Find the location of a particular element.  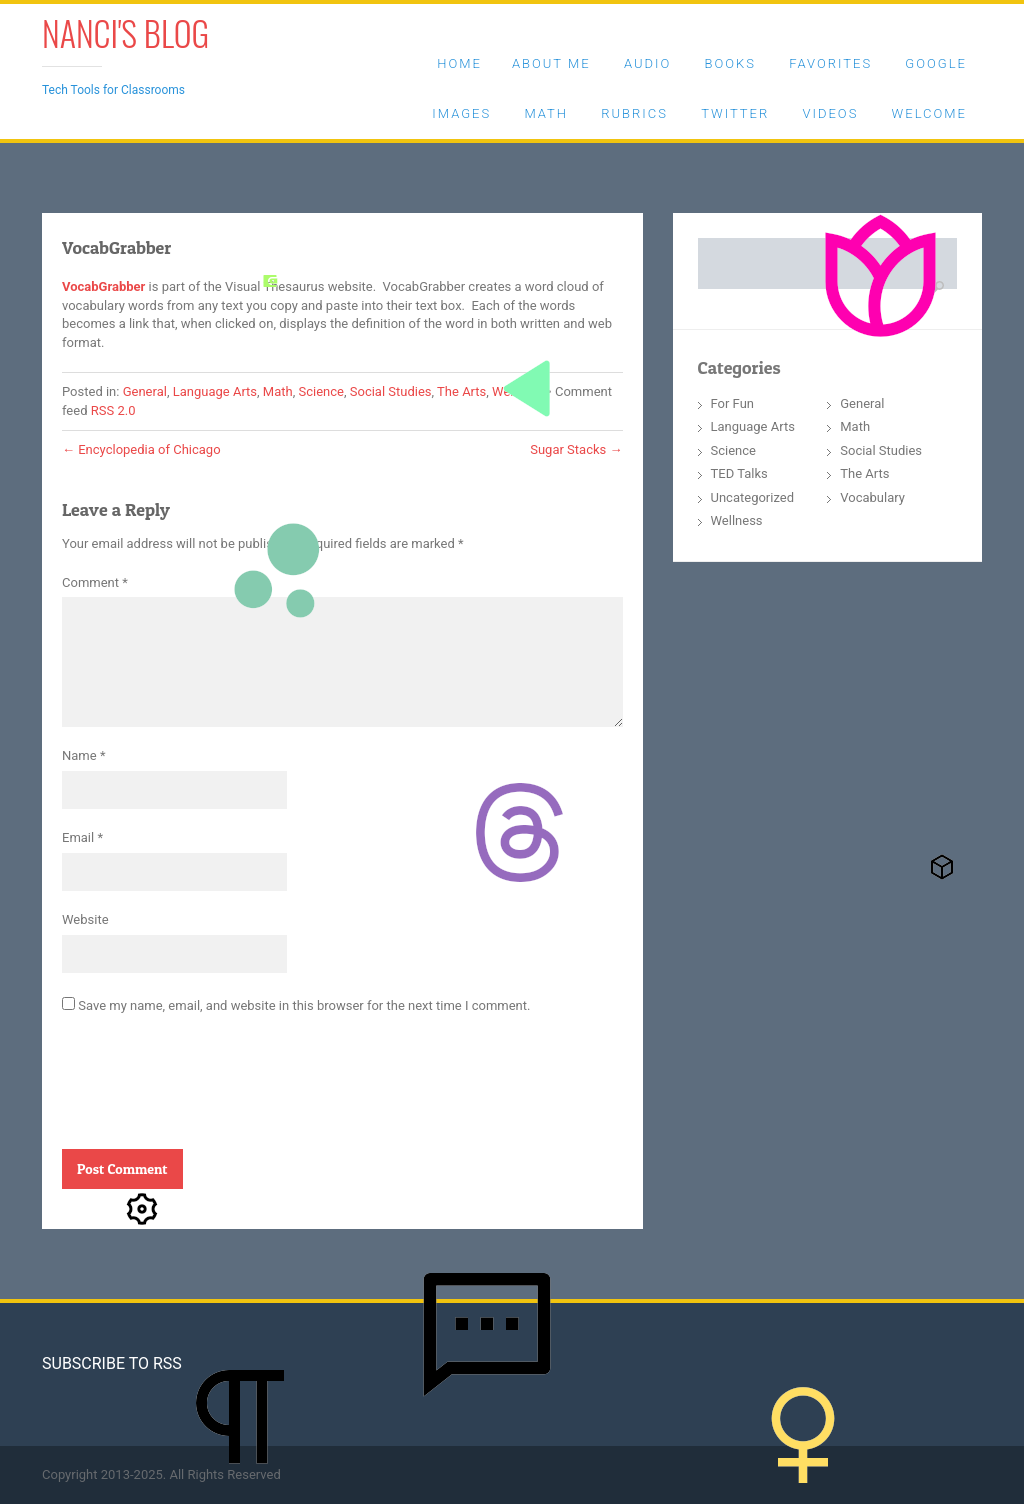

open messaging or chat is located at coordinates (487, 1330).